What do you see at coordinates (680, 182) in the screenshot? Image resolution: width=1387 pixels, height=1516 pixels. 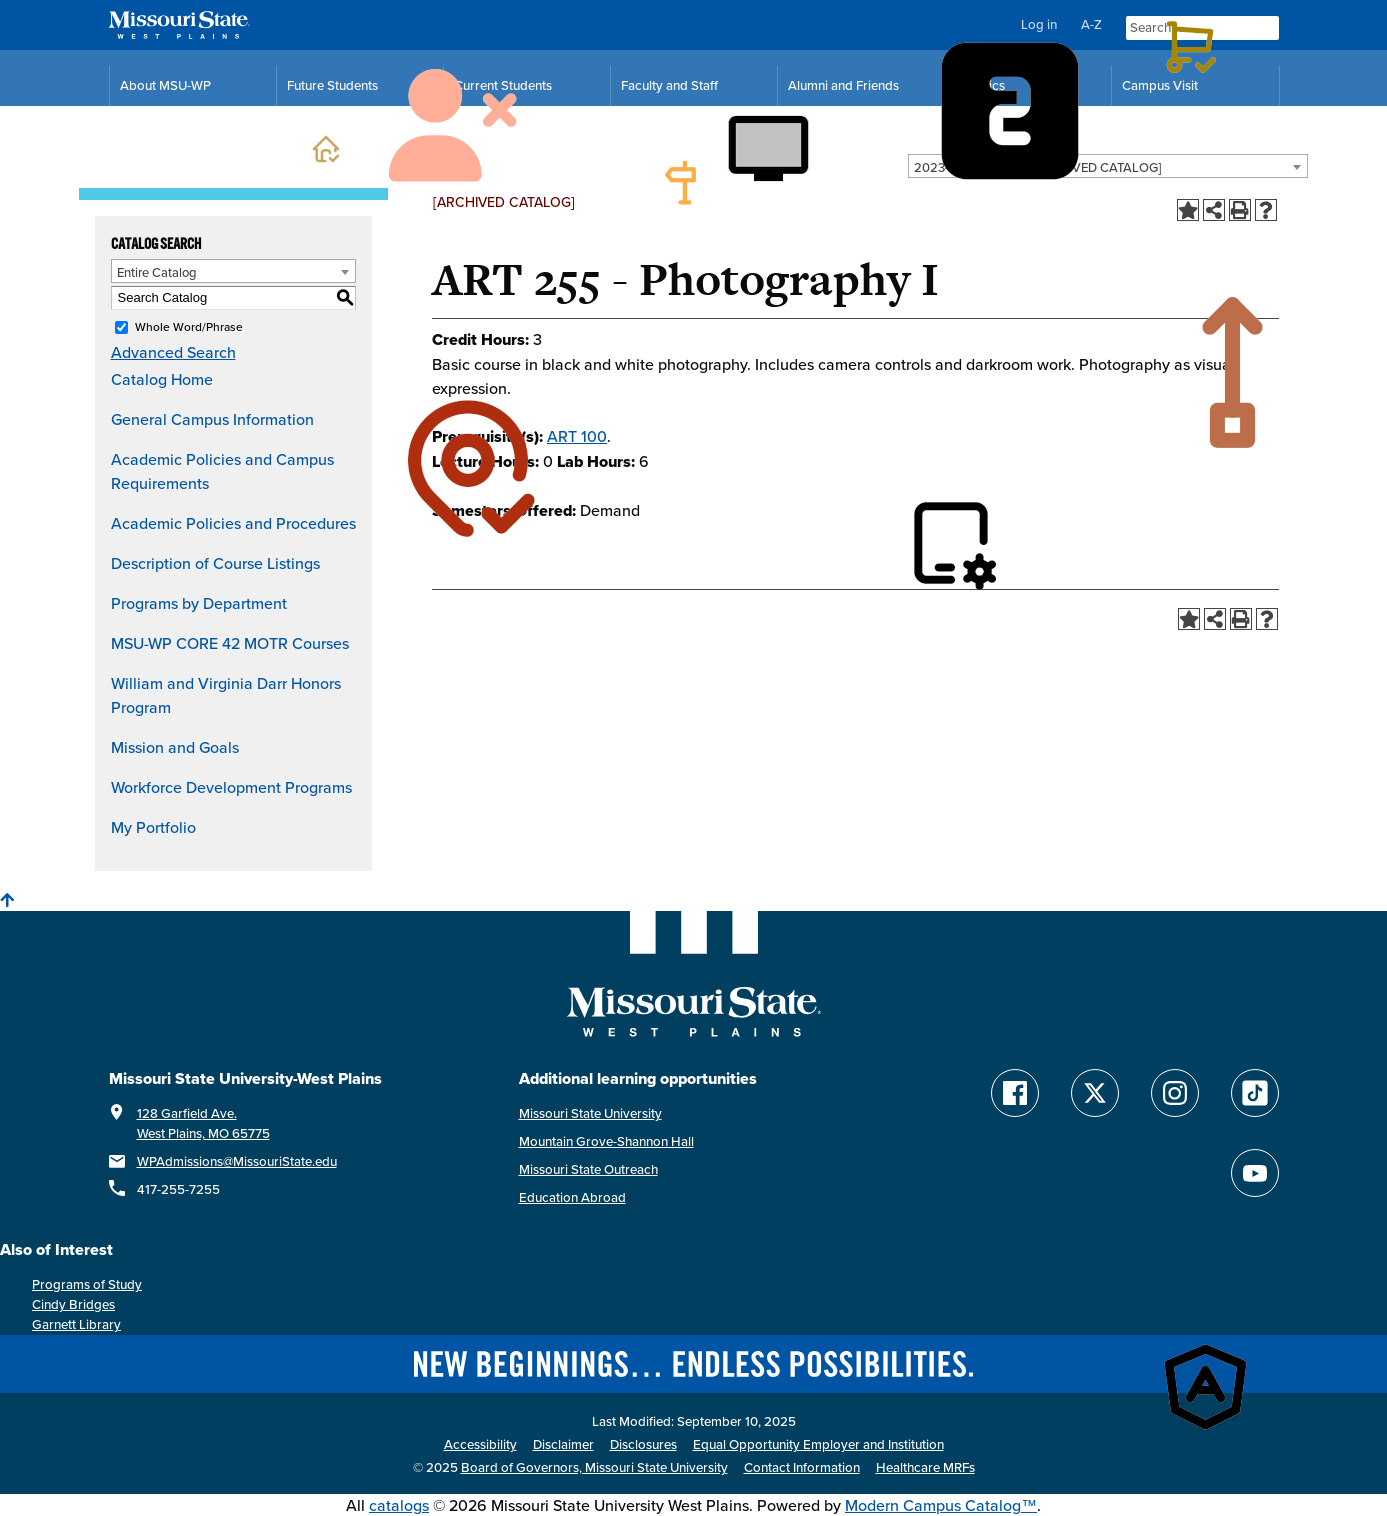 I see `navigate to previous section` at bounding box center [680, 182].